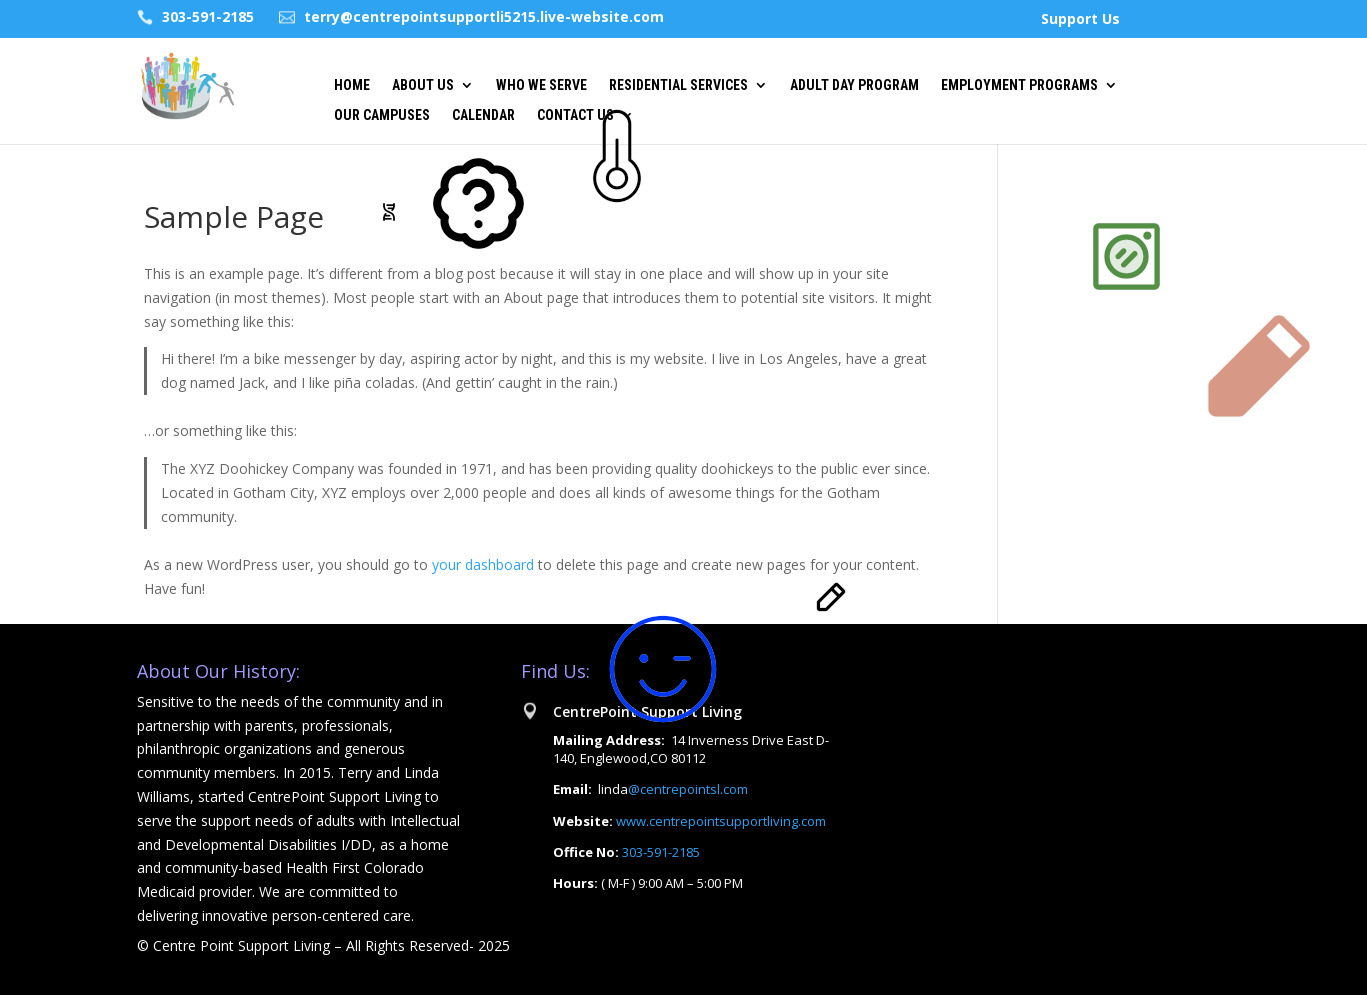 The image size is (1367, 995). Describe the element at coordinates (617, 156) in the screenshot. I see `view current temperature` at that location.